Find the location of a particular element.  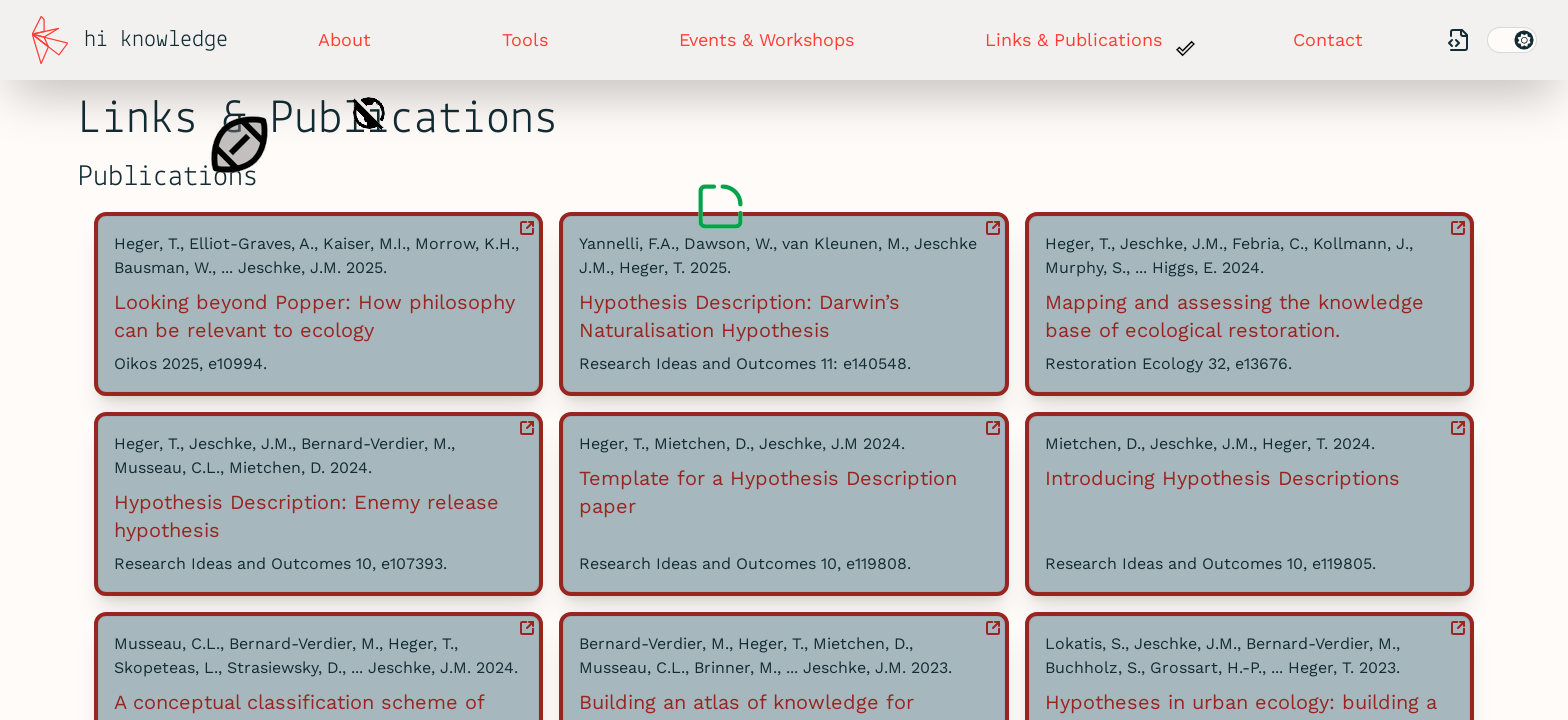

access football or sports content is located at coordinates (239, 144).